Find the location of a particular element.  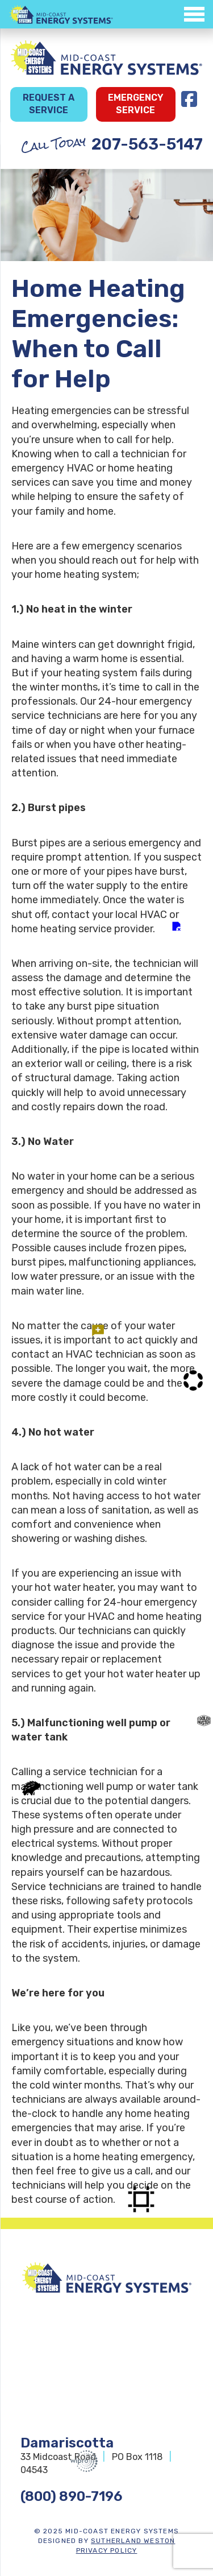

select or edit an artboard is located at coordinates (141, 2199).